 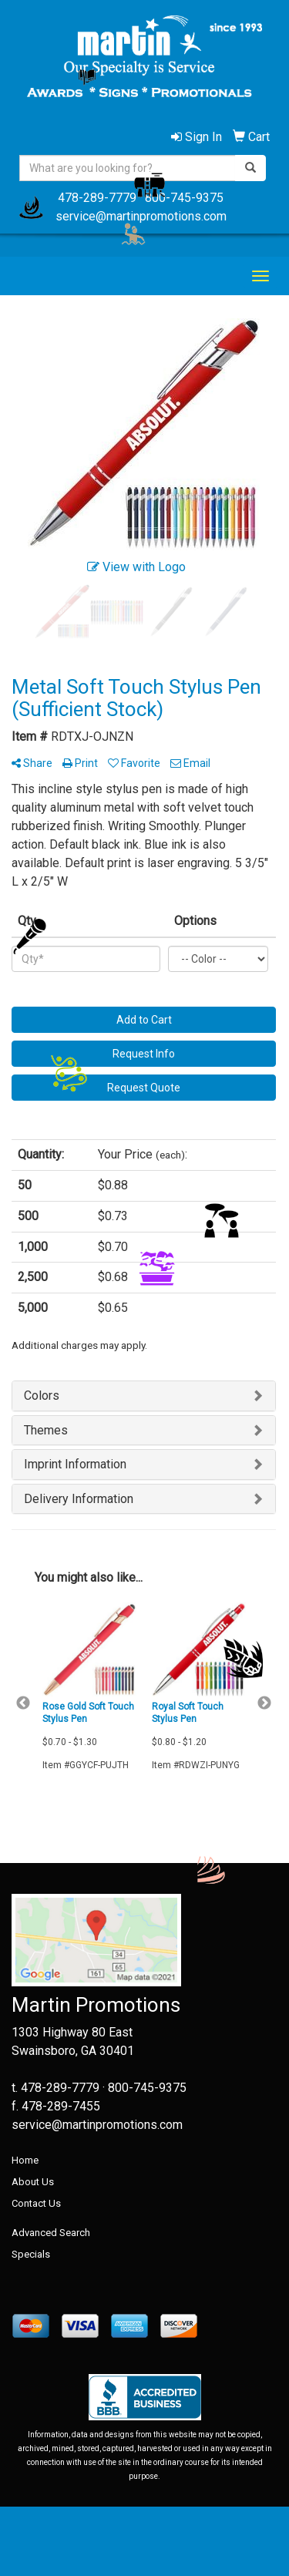 What do you see at coordinates (243, 1658) in the screenshot?
I see `activate armor-piercing attack ability` at bounding box center [243, 1658].